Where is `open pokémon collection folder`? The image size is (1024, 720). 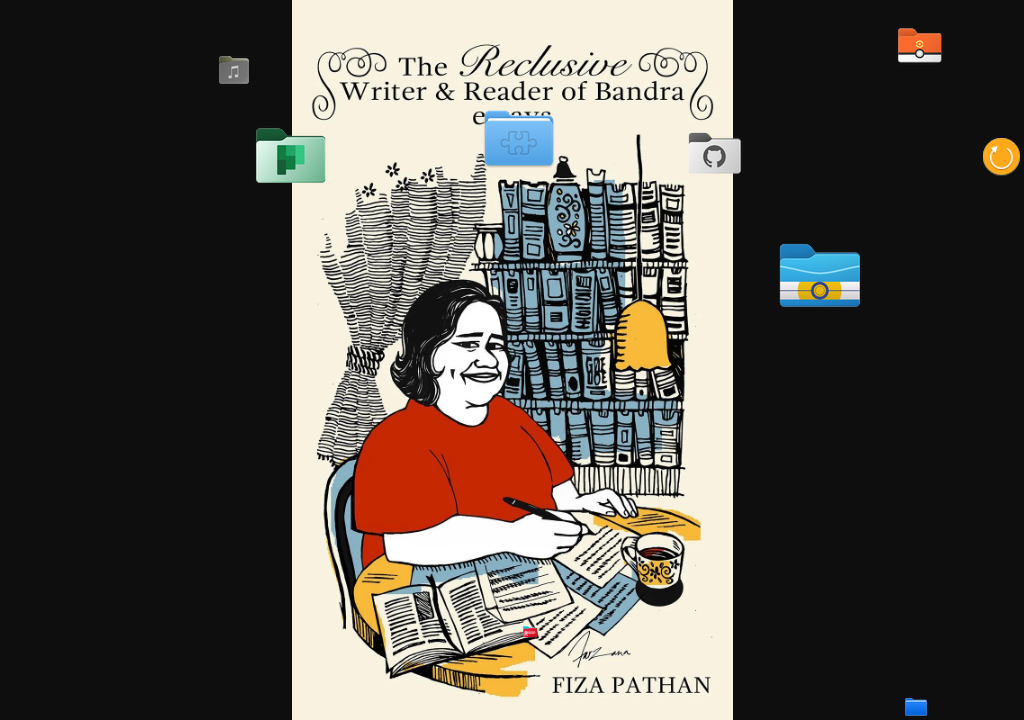
open pokémon collection folder is located at coordinates (819, 277).